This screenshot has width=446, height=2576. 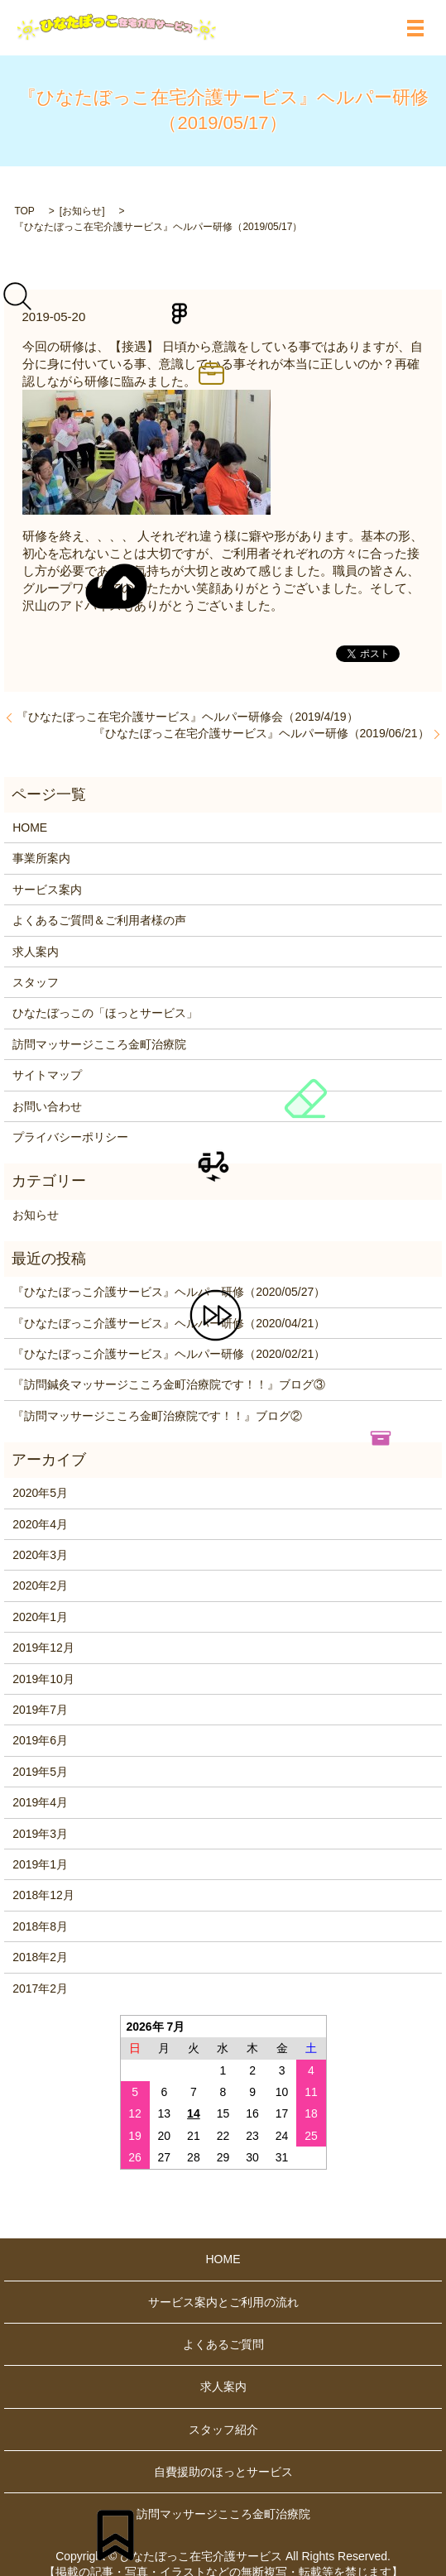 What do you see at coordinates (211, 373) in the screenshot?
I see `access work or business-related content` at bounding box center [211, 373].